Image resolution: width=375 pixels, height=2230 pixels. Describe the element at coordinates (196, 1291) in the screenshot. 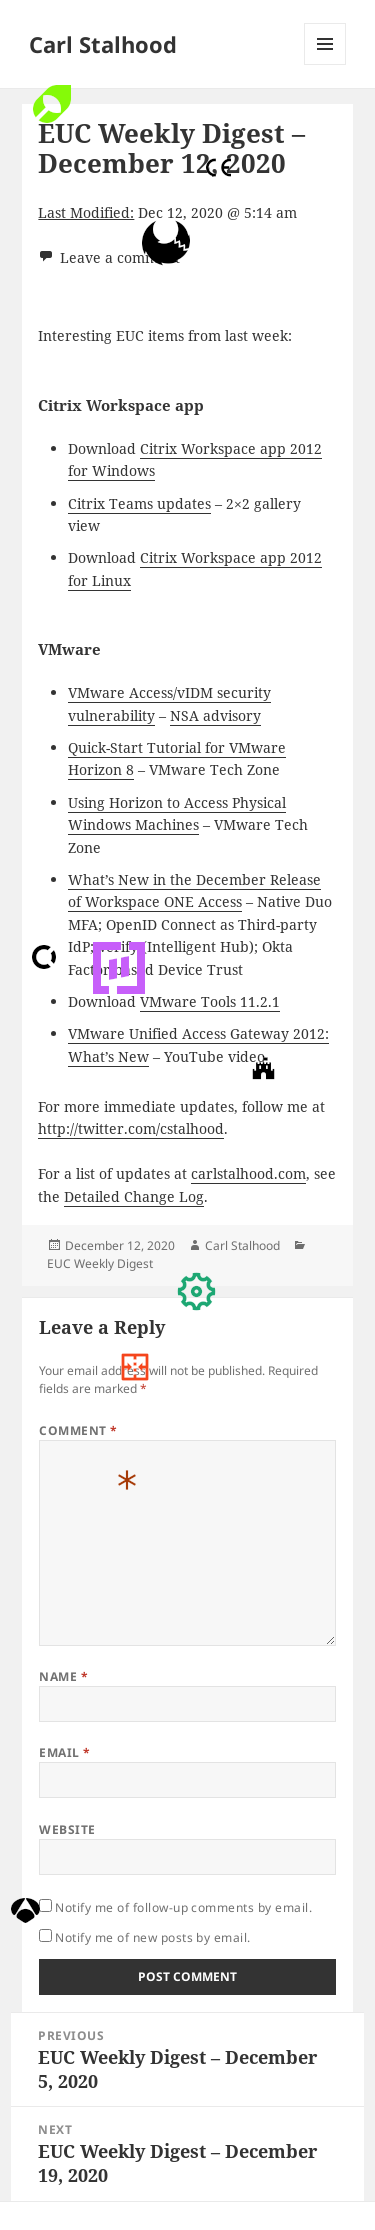

I see `access settings or preferences` at that location.